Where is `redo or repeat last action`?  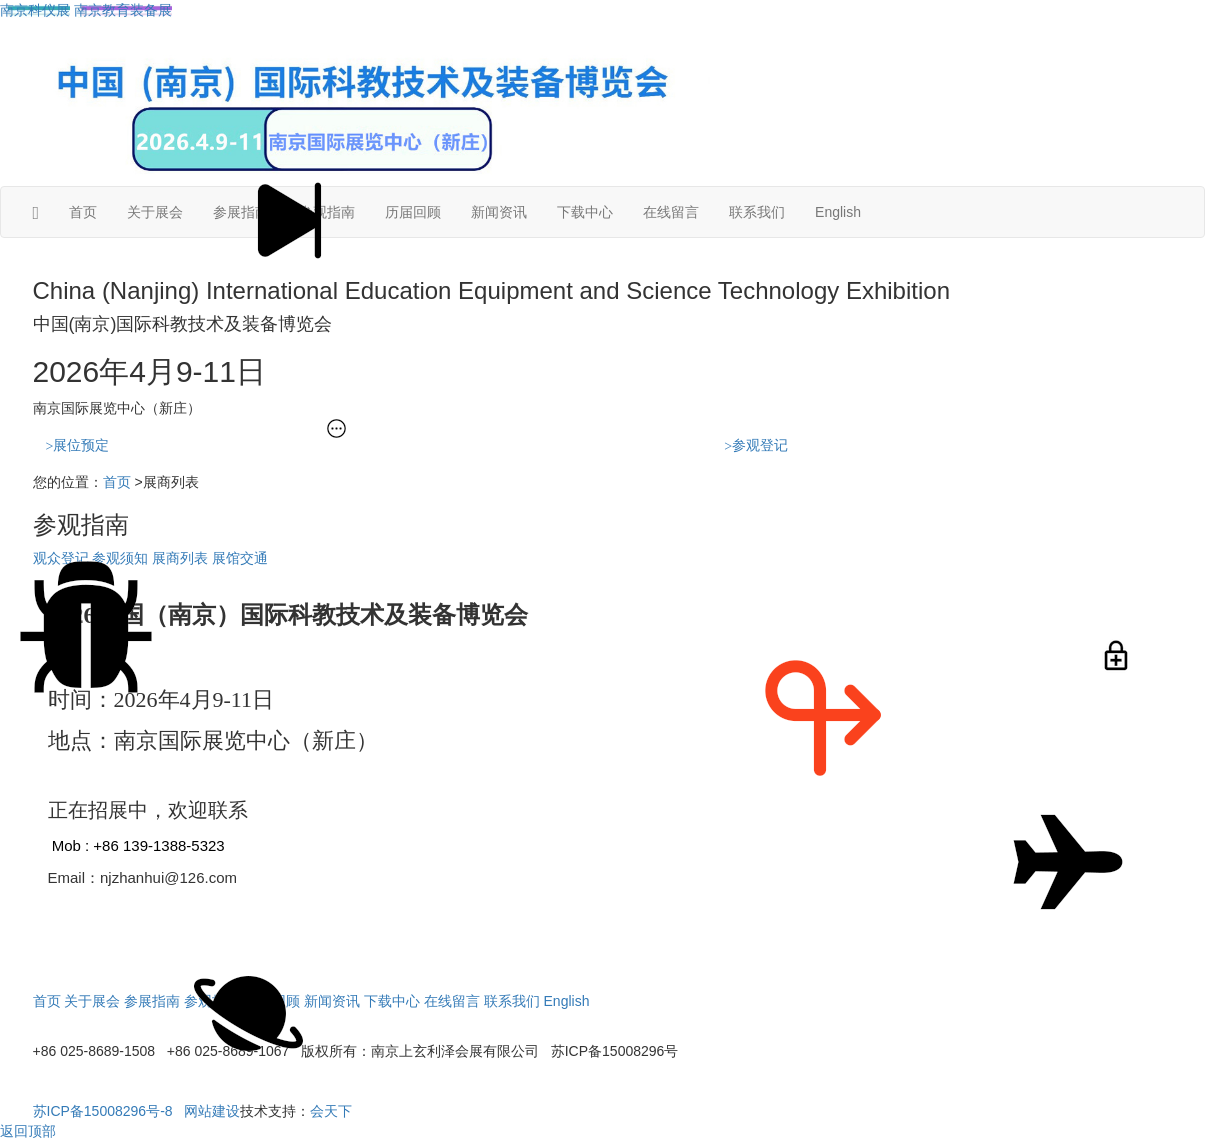
redo or repeat last action is located at coordinates (820, 715).